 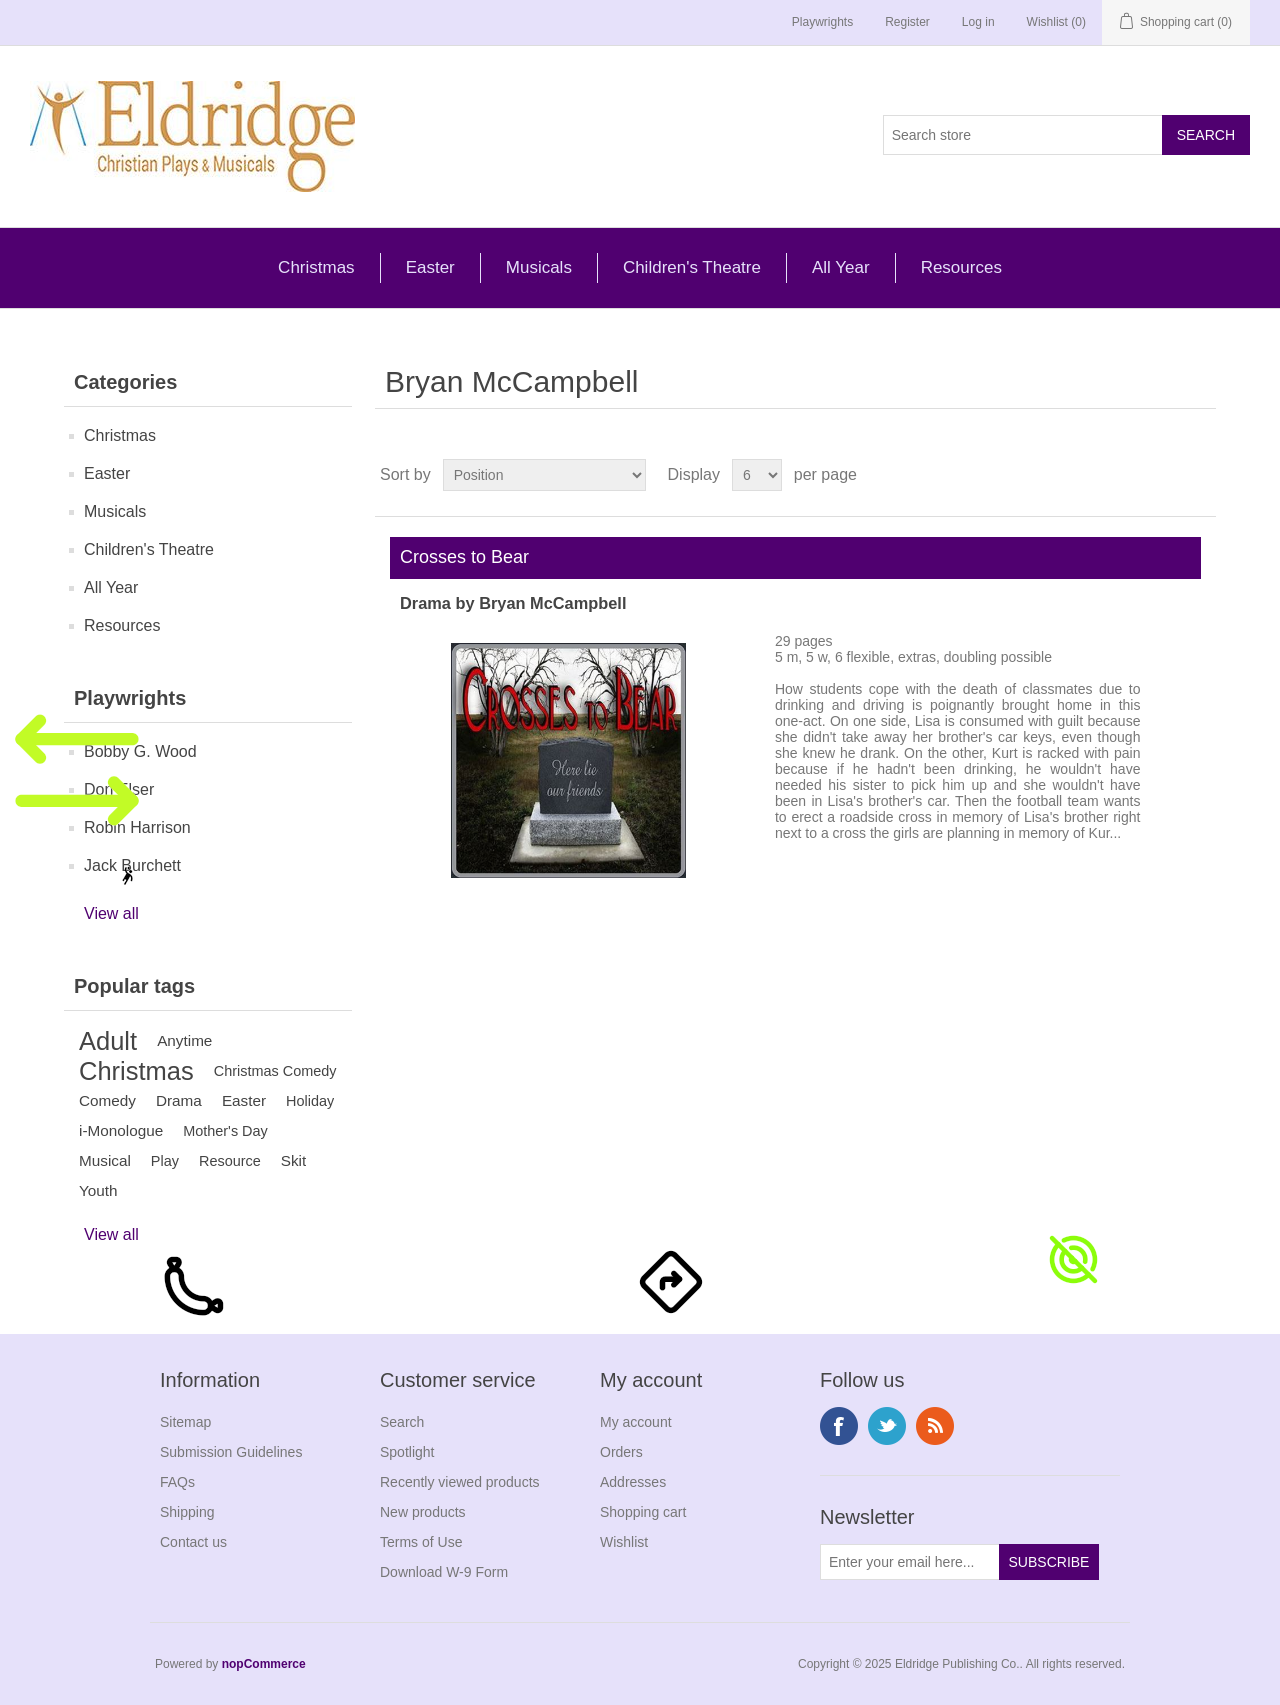 What do you see at coordinates (77, 770) in the screenshot?
I see `swap or exchange items` at bounding box center [77, 770].